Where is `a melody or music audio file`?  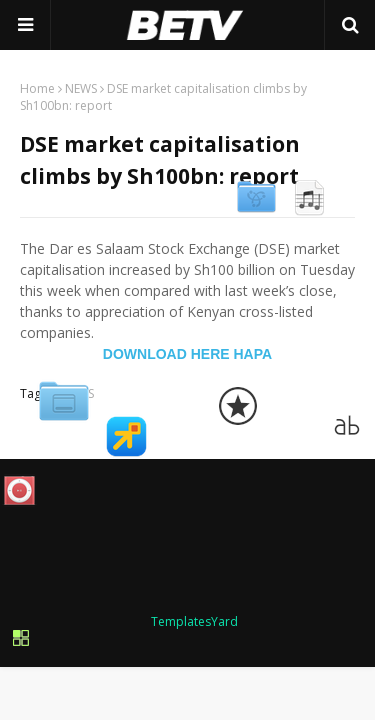 a melody or music audio file is located at coordinates (309, 197).